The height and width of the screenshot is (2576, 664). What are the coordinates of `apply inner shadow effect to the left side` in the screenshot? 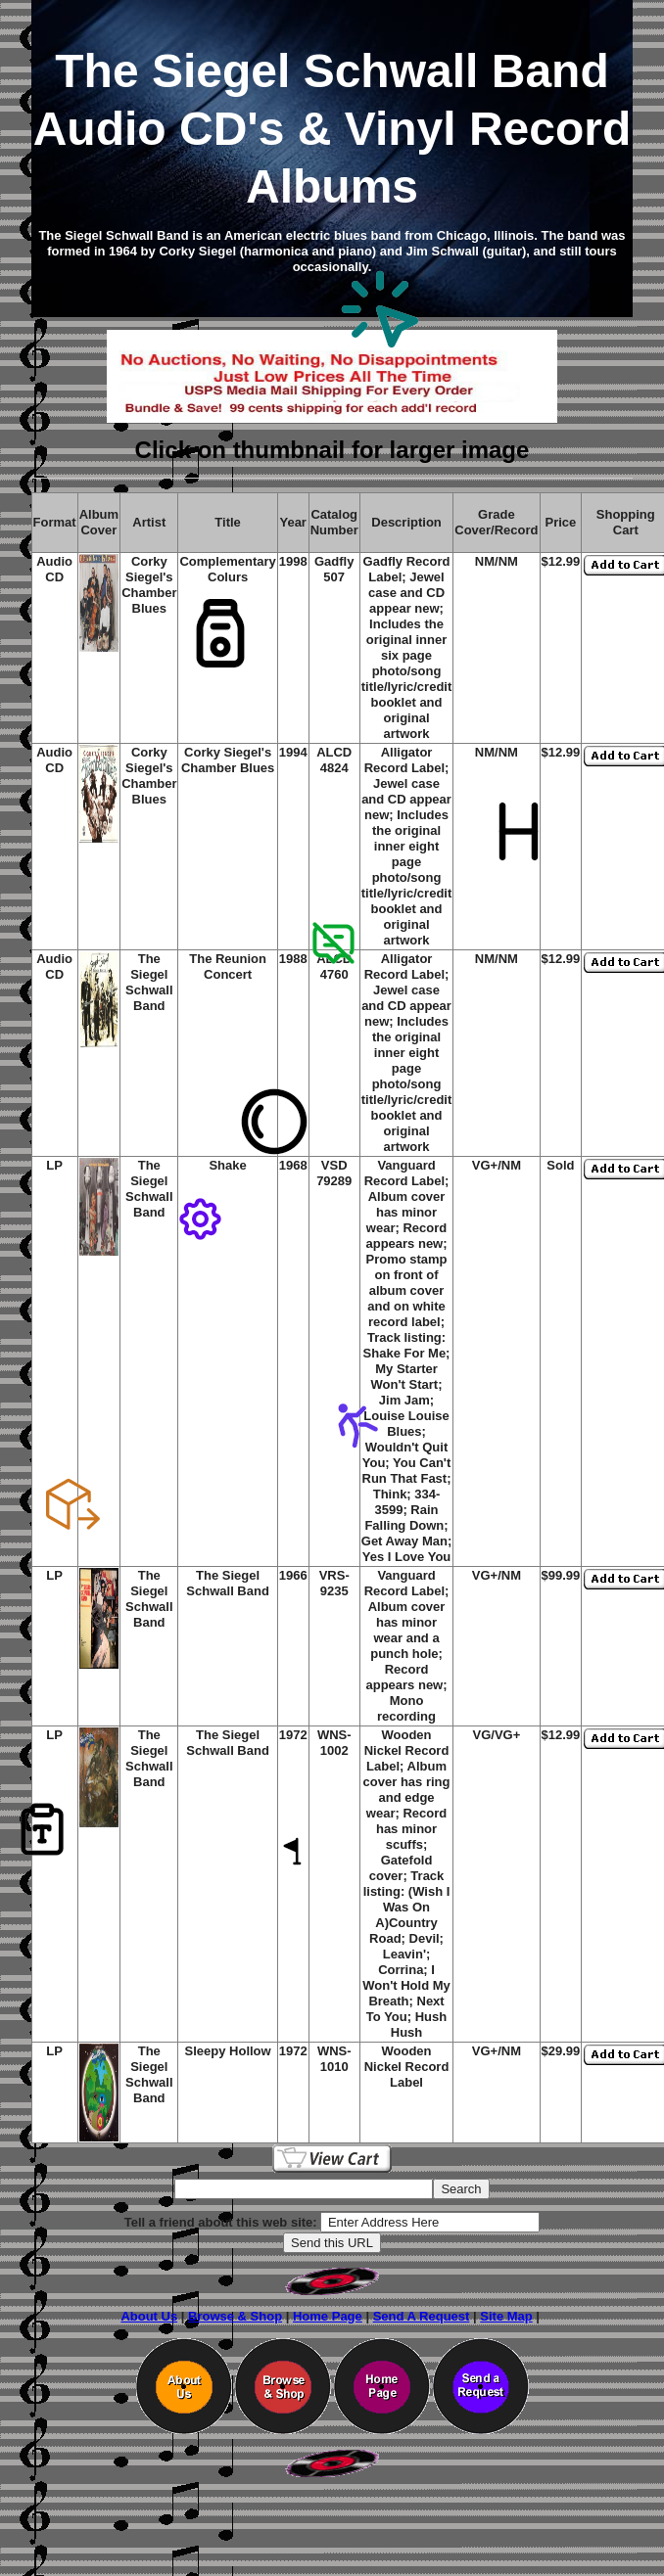 It's located at (274, 1122).